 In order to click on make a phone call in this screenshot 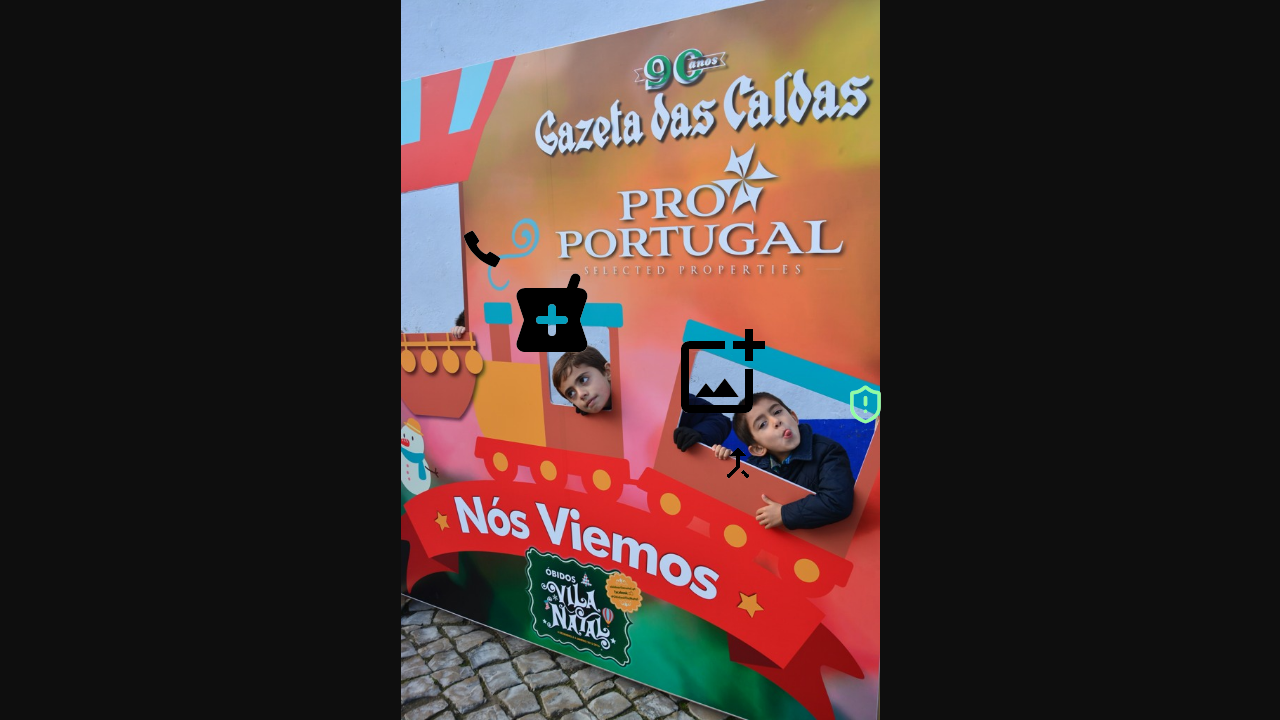, I will do `click(482, 249)`.